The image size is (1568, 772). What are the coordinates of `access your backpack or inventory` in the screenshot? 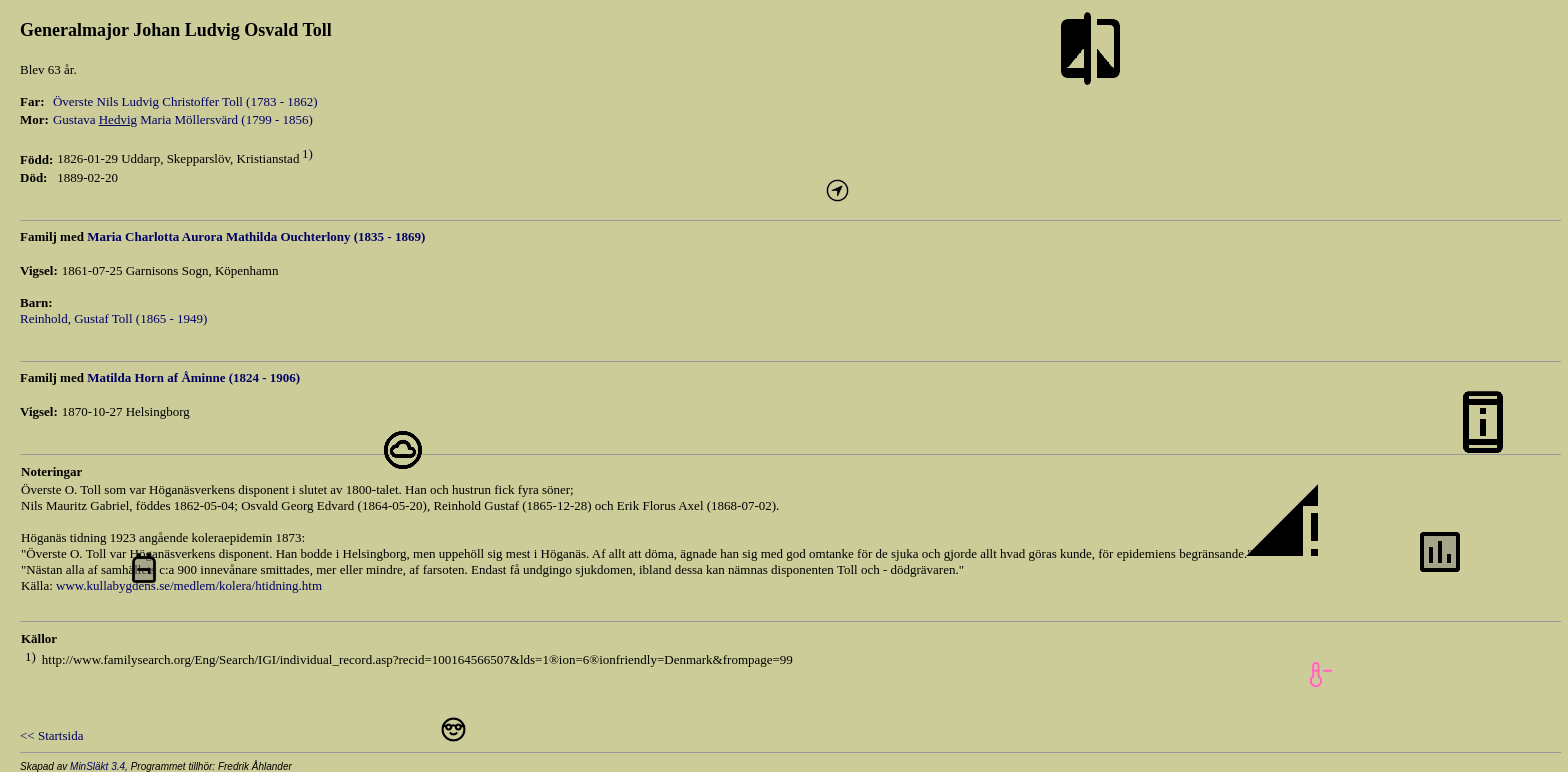 It's located at (144, 568).